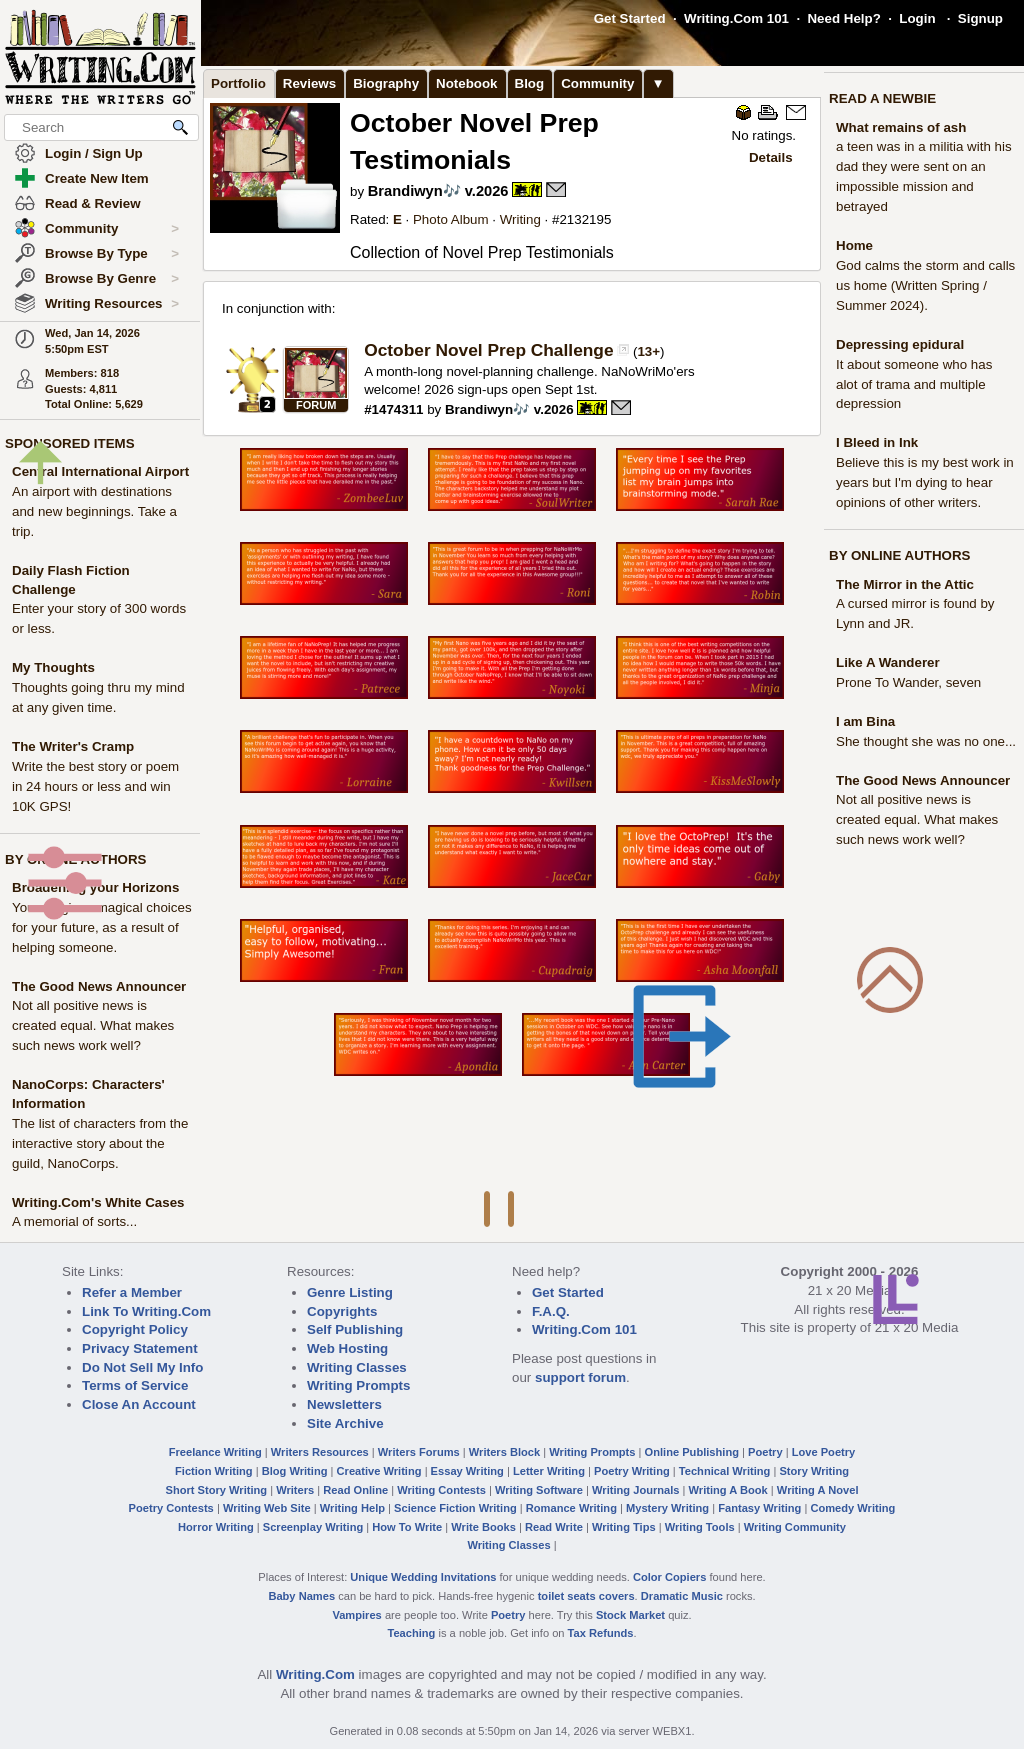  What do you see at coordinates (65, 883) in the screenshot?
I see `adjust audio or equalizer settings` at bounding box center [65, 883].